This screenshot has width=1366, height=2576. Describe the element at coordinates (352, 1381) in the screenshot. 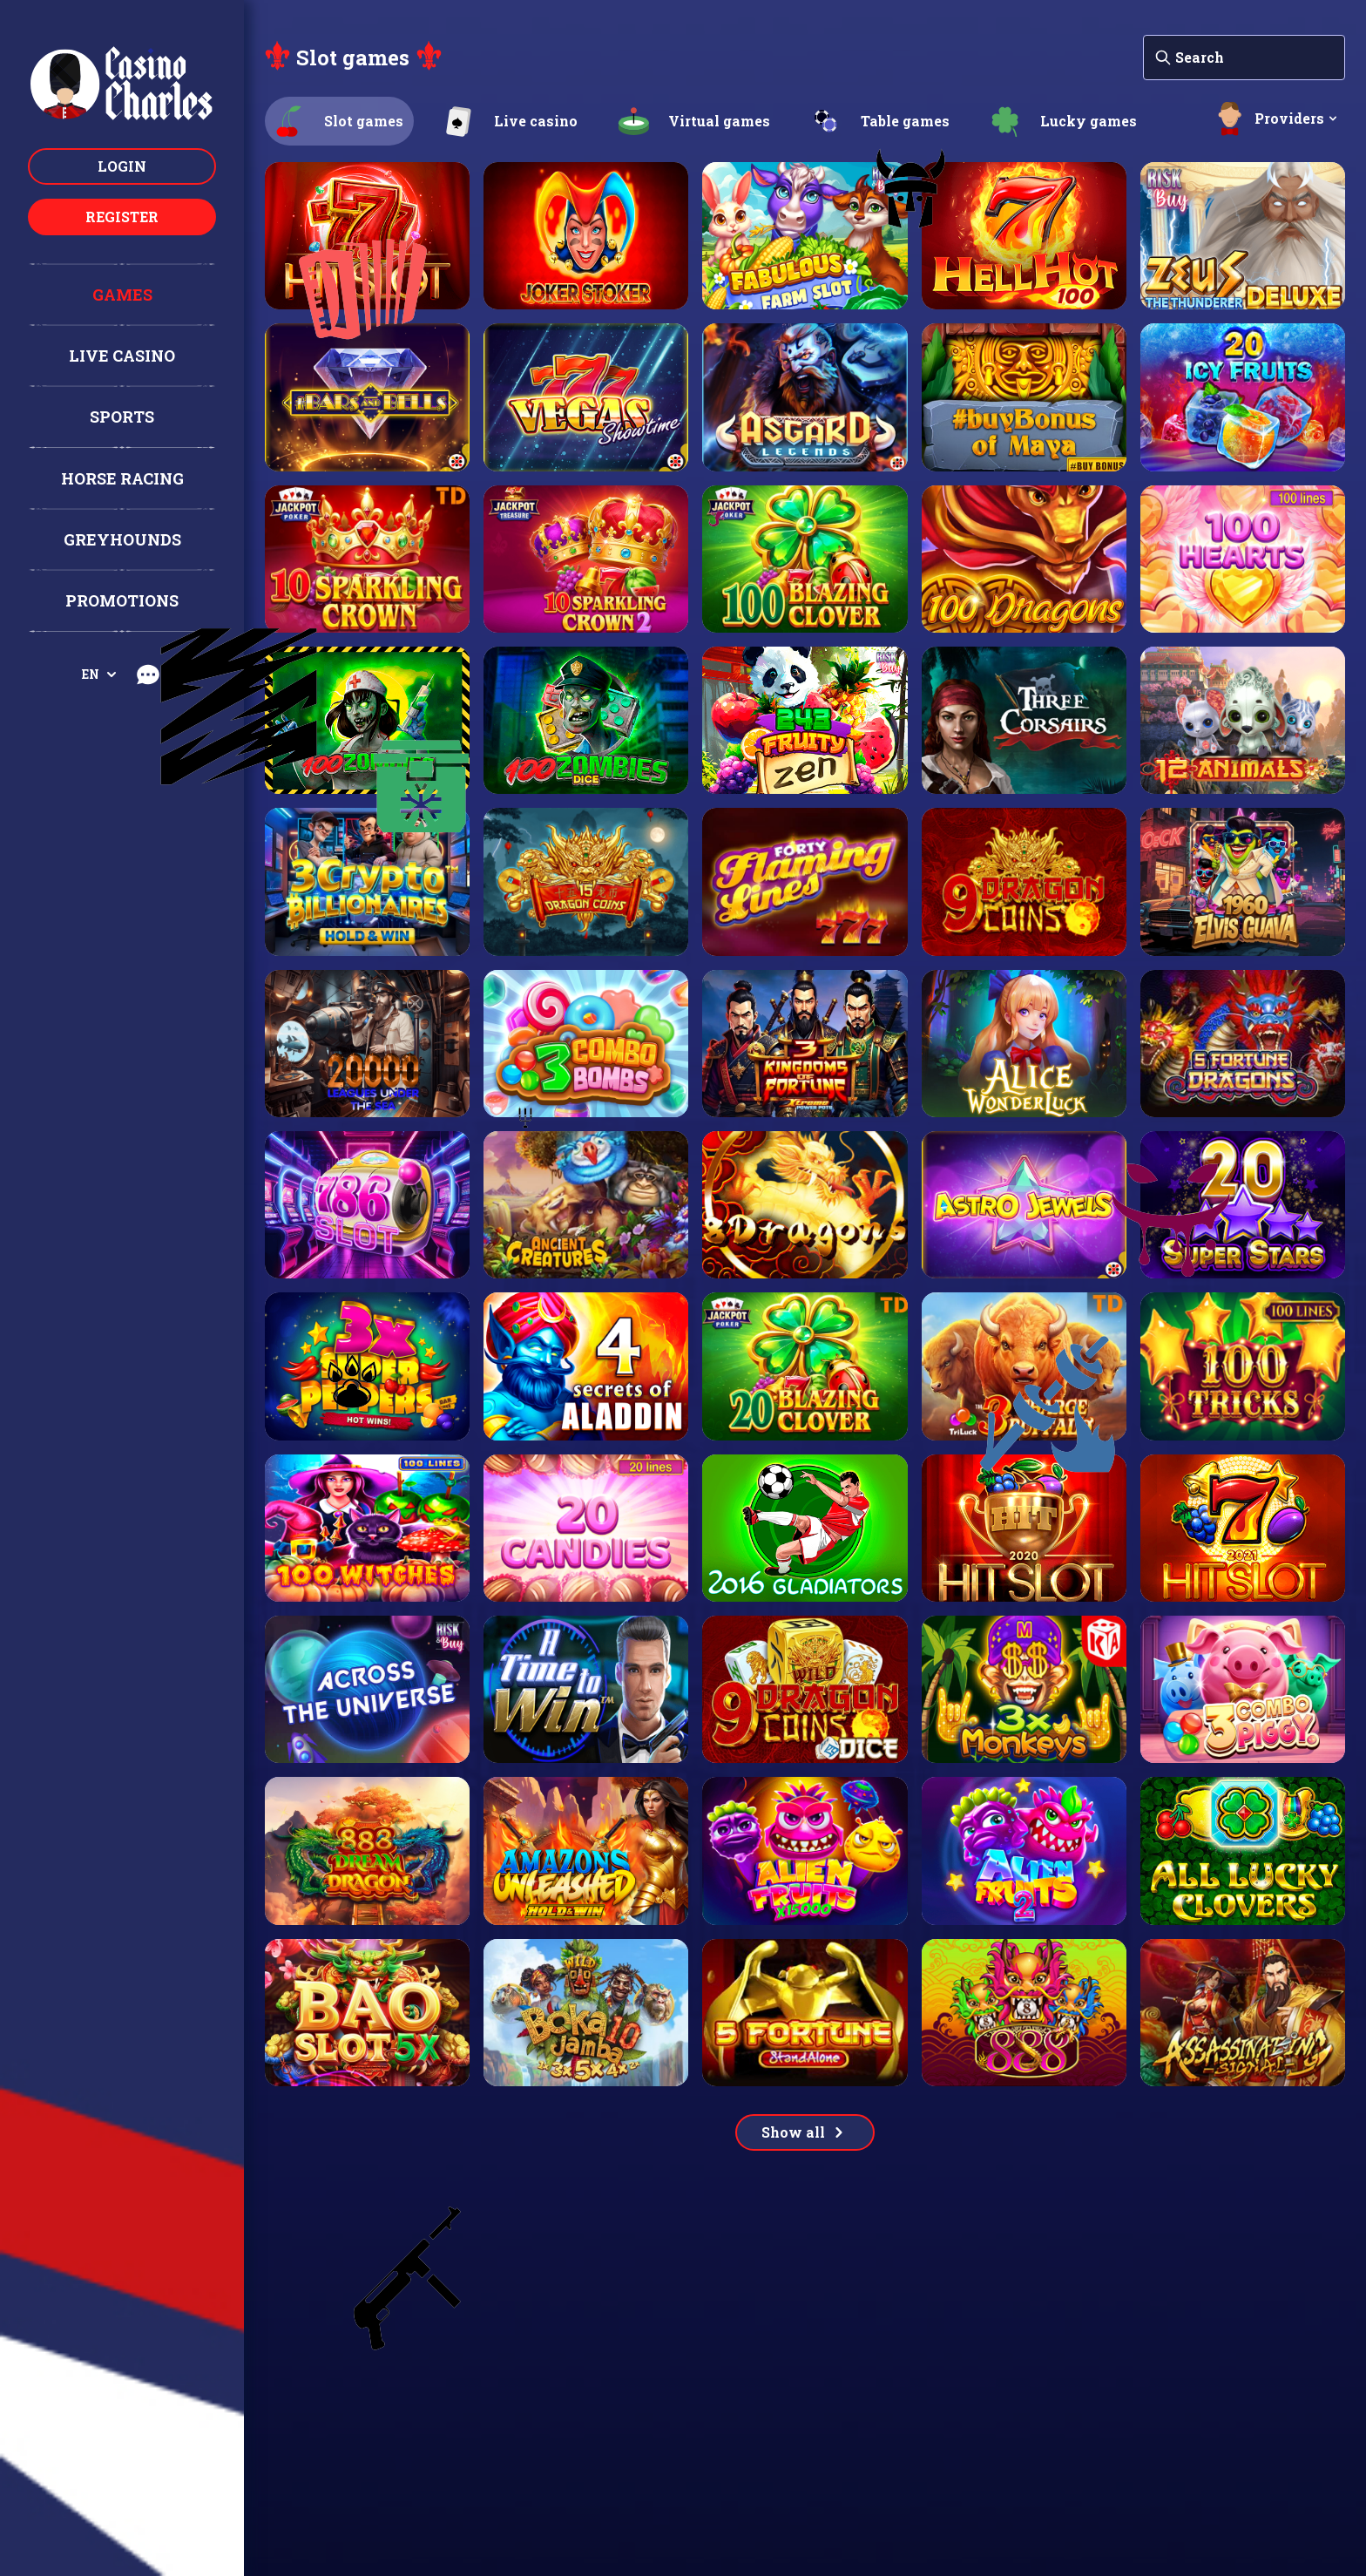

I see `access pet-related features or settings` at that location.